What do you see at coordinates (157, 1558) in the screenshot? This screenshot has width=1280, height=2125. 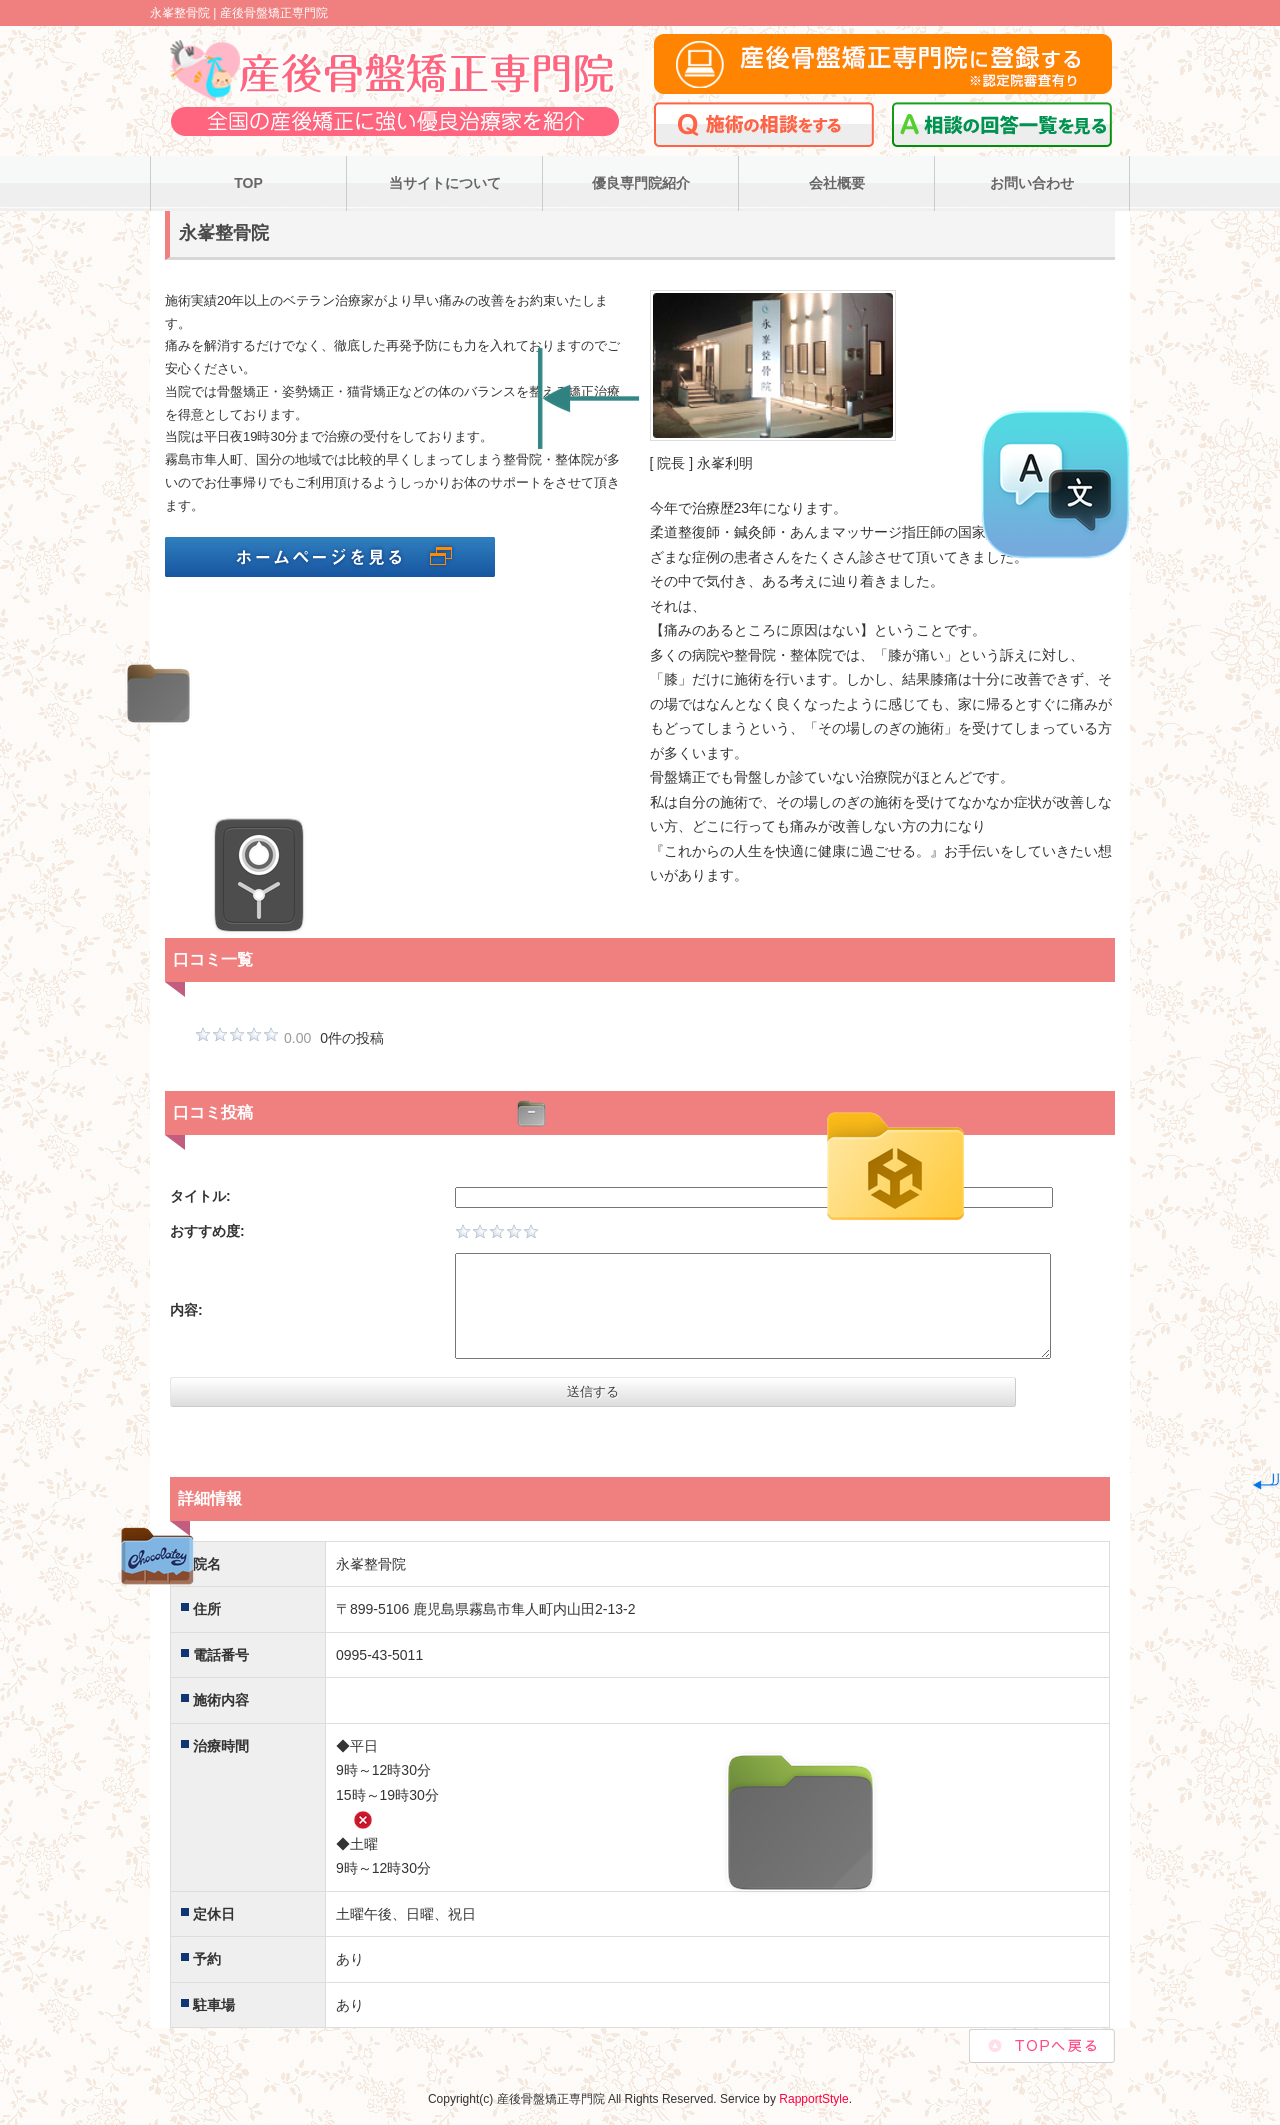 I see `folder containing chocolatey package manager files` at bounding box center [157, 1558].